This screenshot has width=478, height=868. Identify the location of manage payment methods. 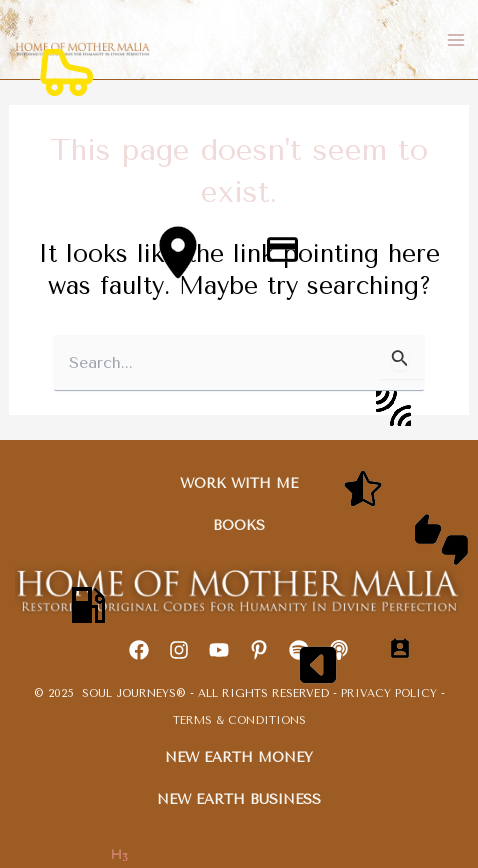
(282, 249).